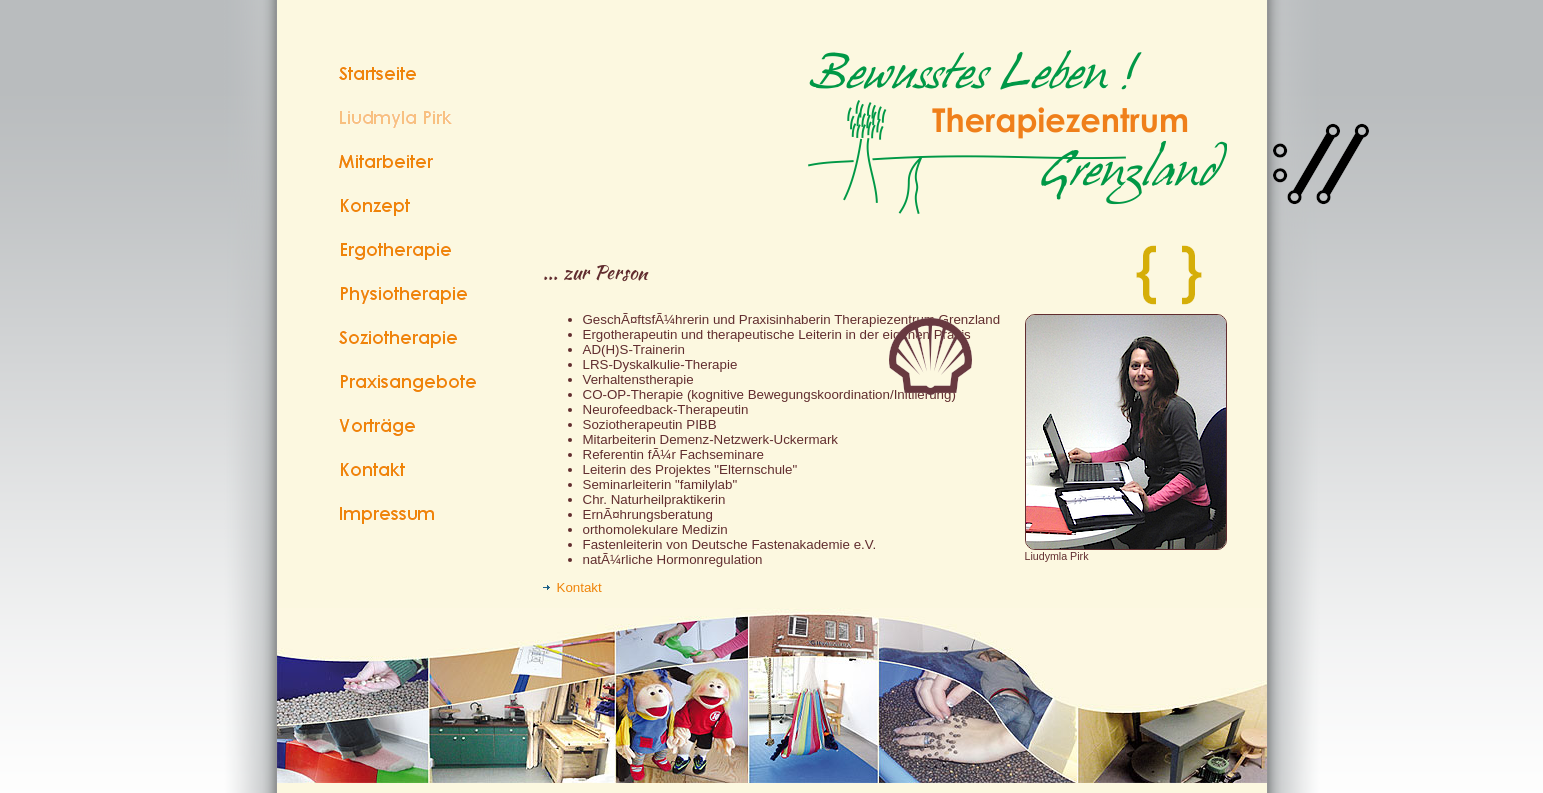 The image size is (1543, 793). I want to click on shell oil company logo, so click(930, 356).